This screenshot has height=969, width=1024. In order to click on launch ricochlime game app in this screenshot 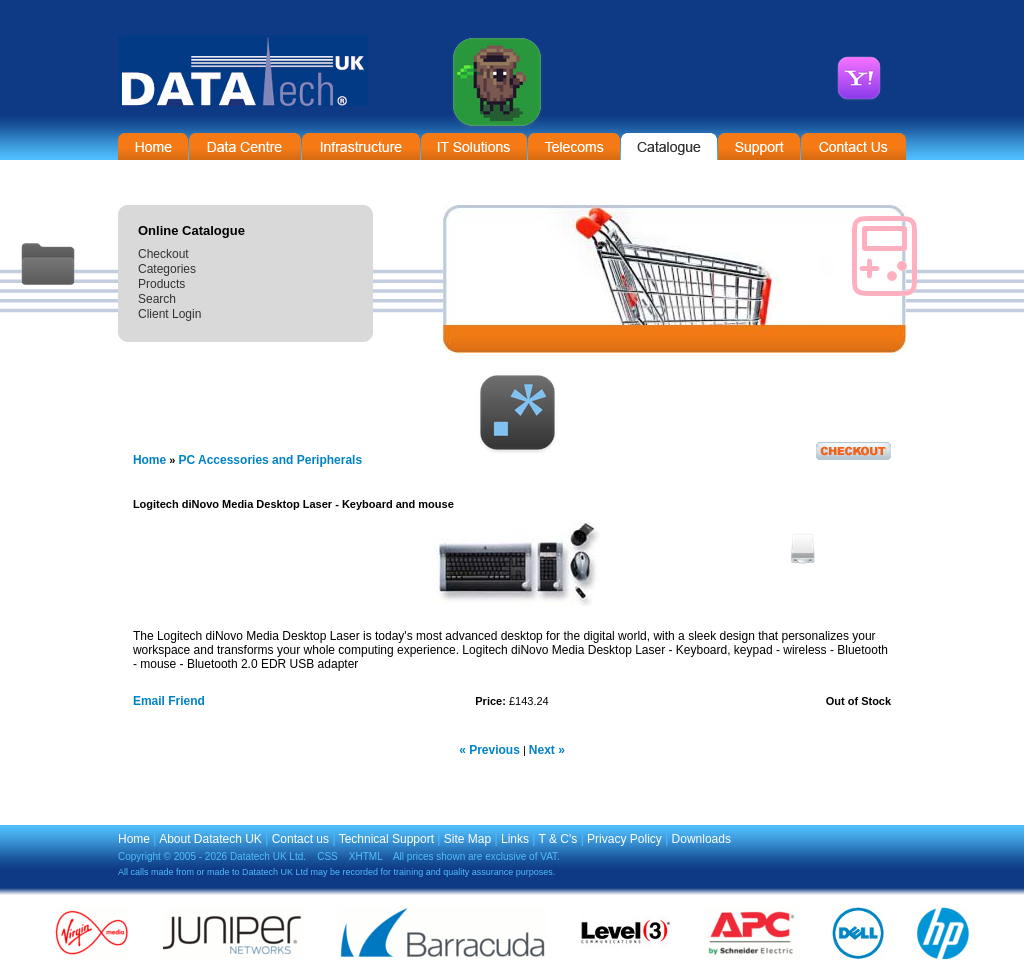, I will do `click(497, 82)`.